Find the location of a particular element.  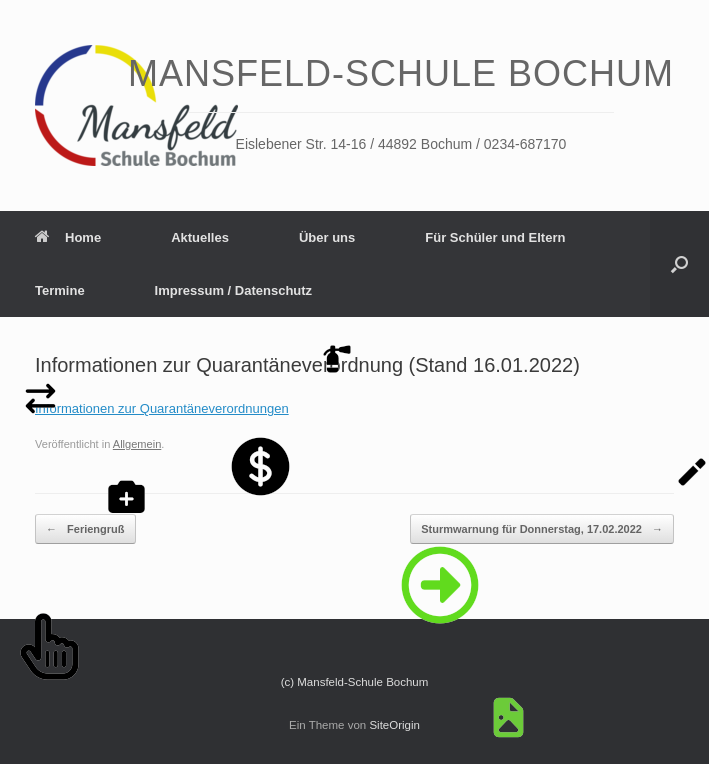

fire safety equipment indicator is located at coordinates (337, 359).